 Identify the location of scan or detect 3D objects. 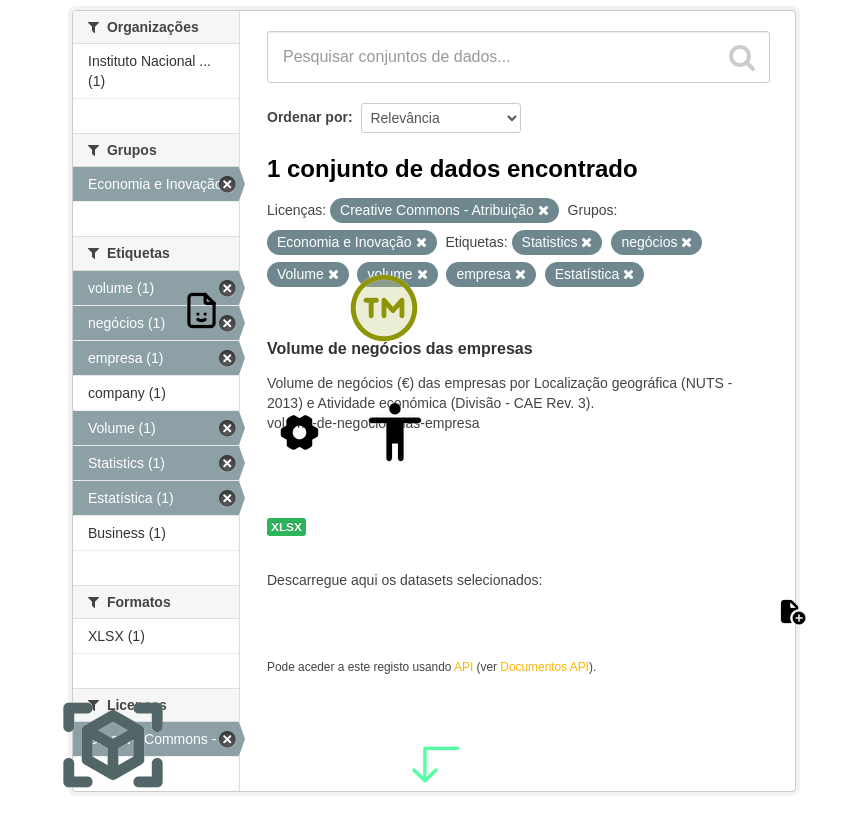
(113, 745).